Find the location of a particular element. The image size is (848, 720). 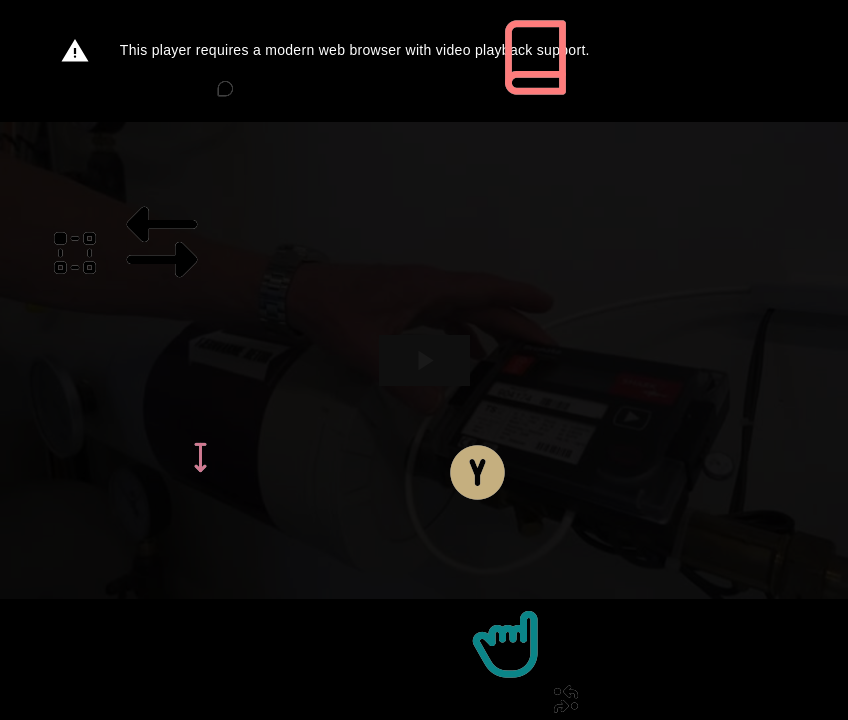

open chat or messaging is located at coordinates (225, 89).